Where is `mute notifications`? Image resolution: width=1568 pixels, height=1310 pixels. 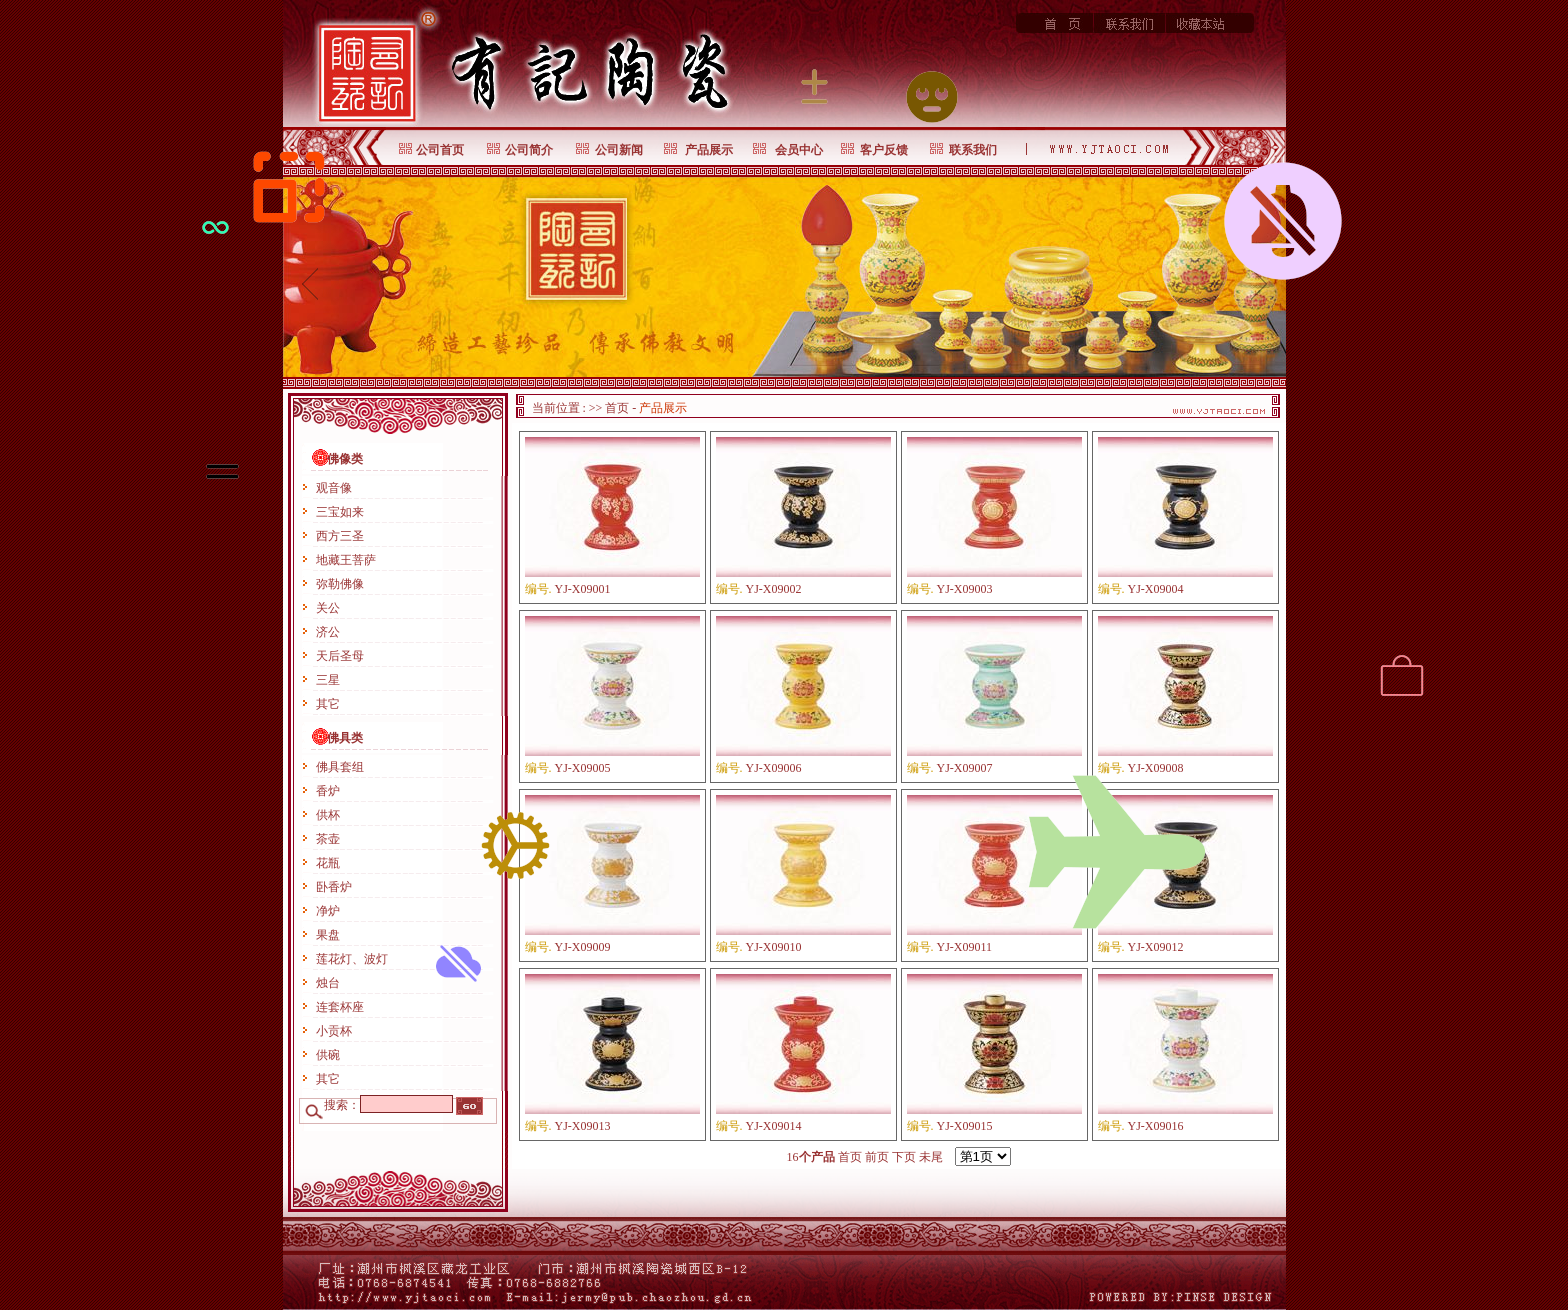
mute notifications is located at coordinates (1283, 221).